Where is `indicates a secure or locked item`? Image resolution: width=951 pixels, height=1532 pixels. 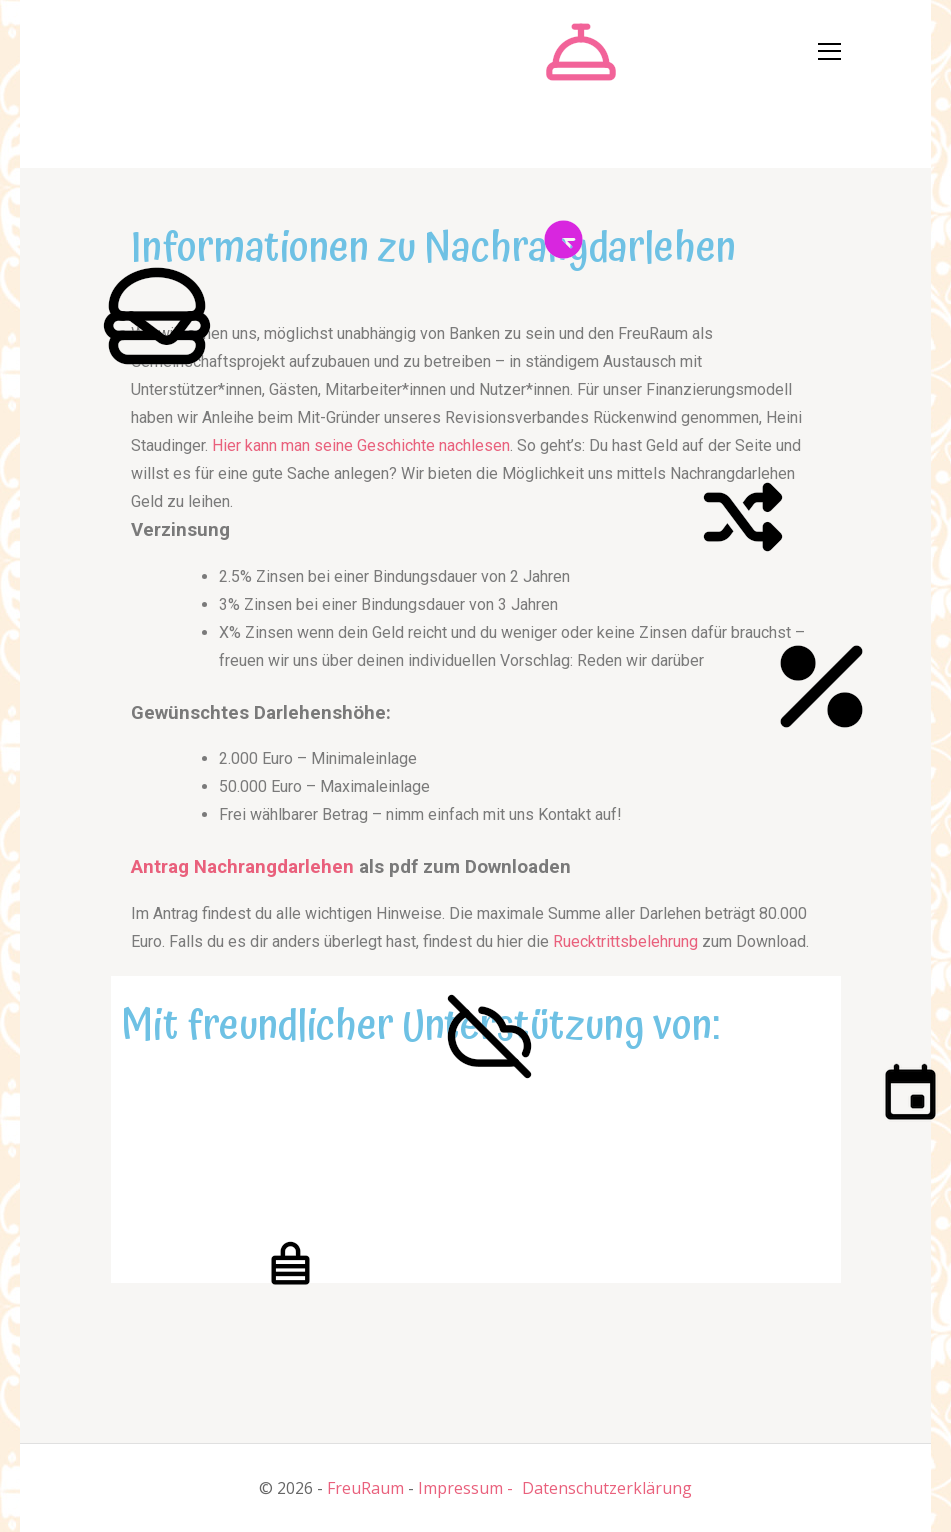
indicates a secure or locked item is located at coordinates (290, 1265).